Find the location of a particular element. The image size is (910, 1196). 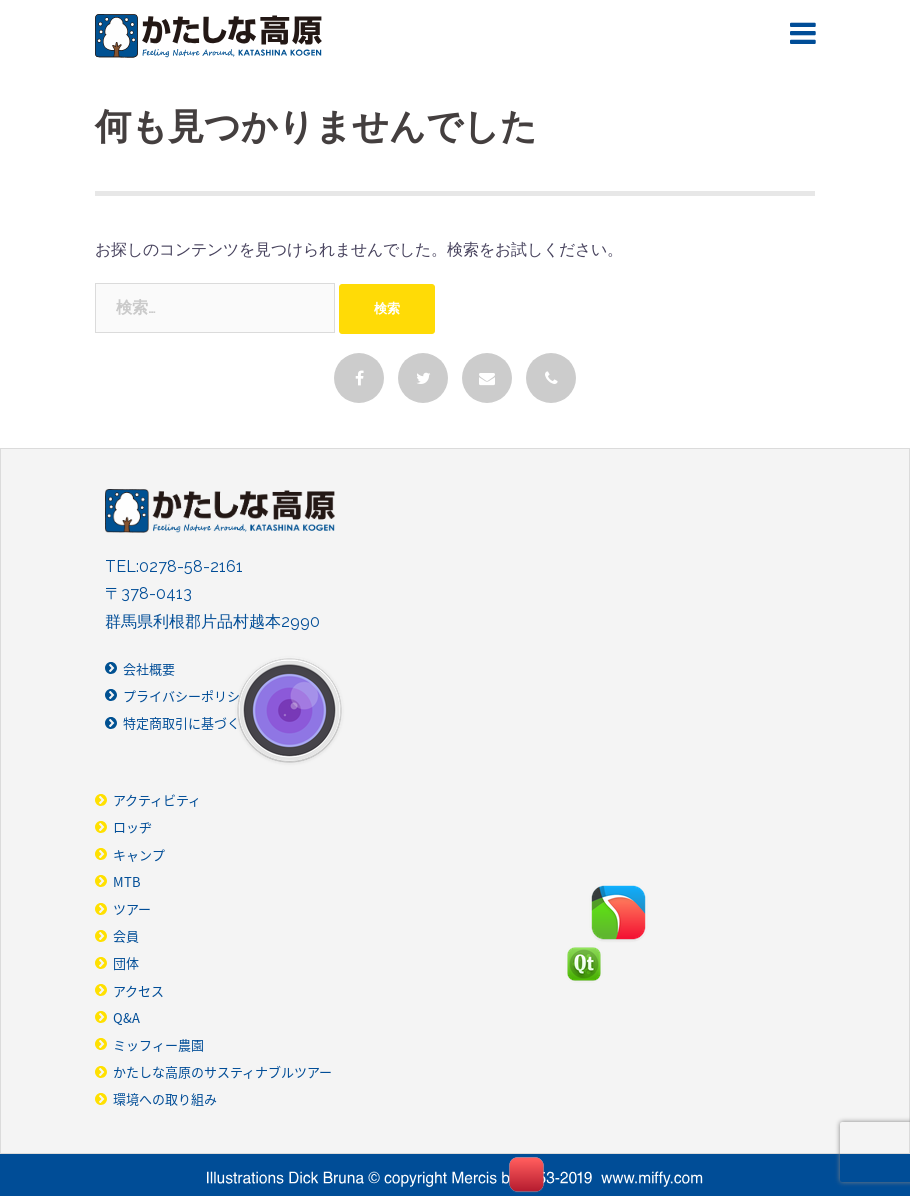

open reaper digital audio workstation is located at coordinates (618, 912).